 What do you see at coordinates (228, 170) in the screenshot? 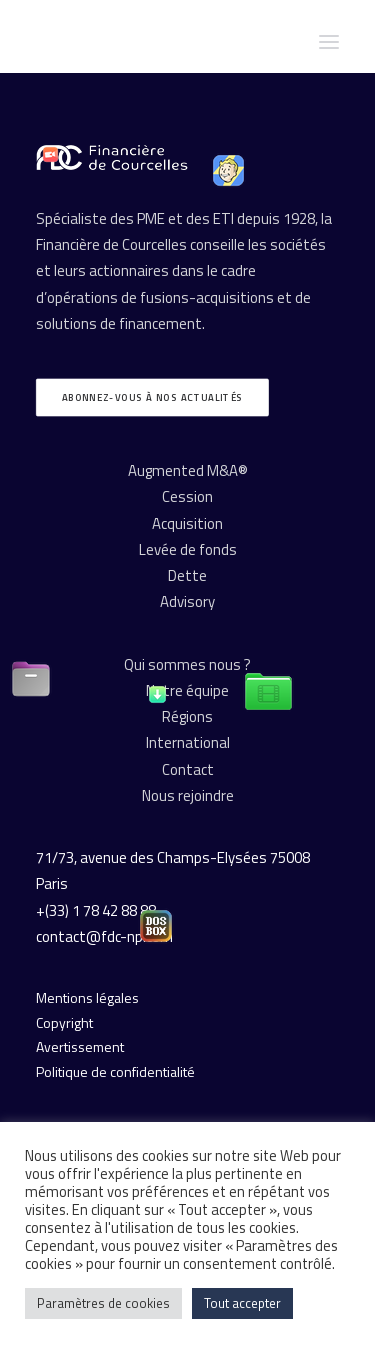
I see `launch Fallout 4 game` at bounding box center [228, 170].